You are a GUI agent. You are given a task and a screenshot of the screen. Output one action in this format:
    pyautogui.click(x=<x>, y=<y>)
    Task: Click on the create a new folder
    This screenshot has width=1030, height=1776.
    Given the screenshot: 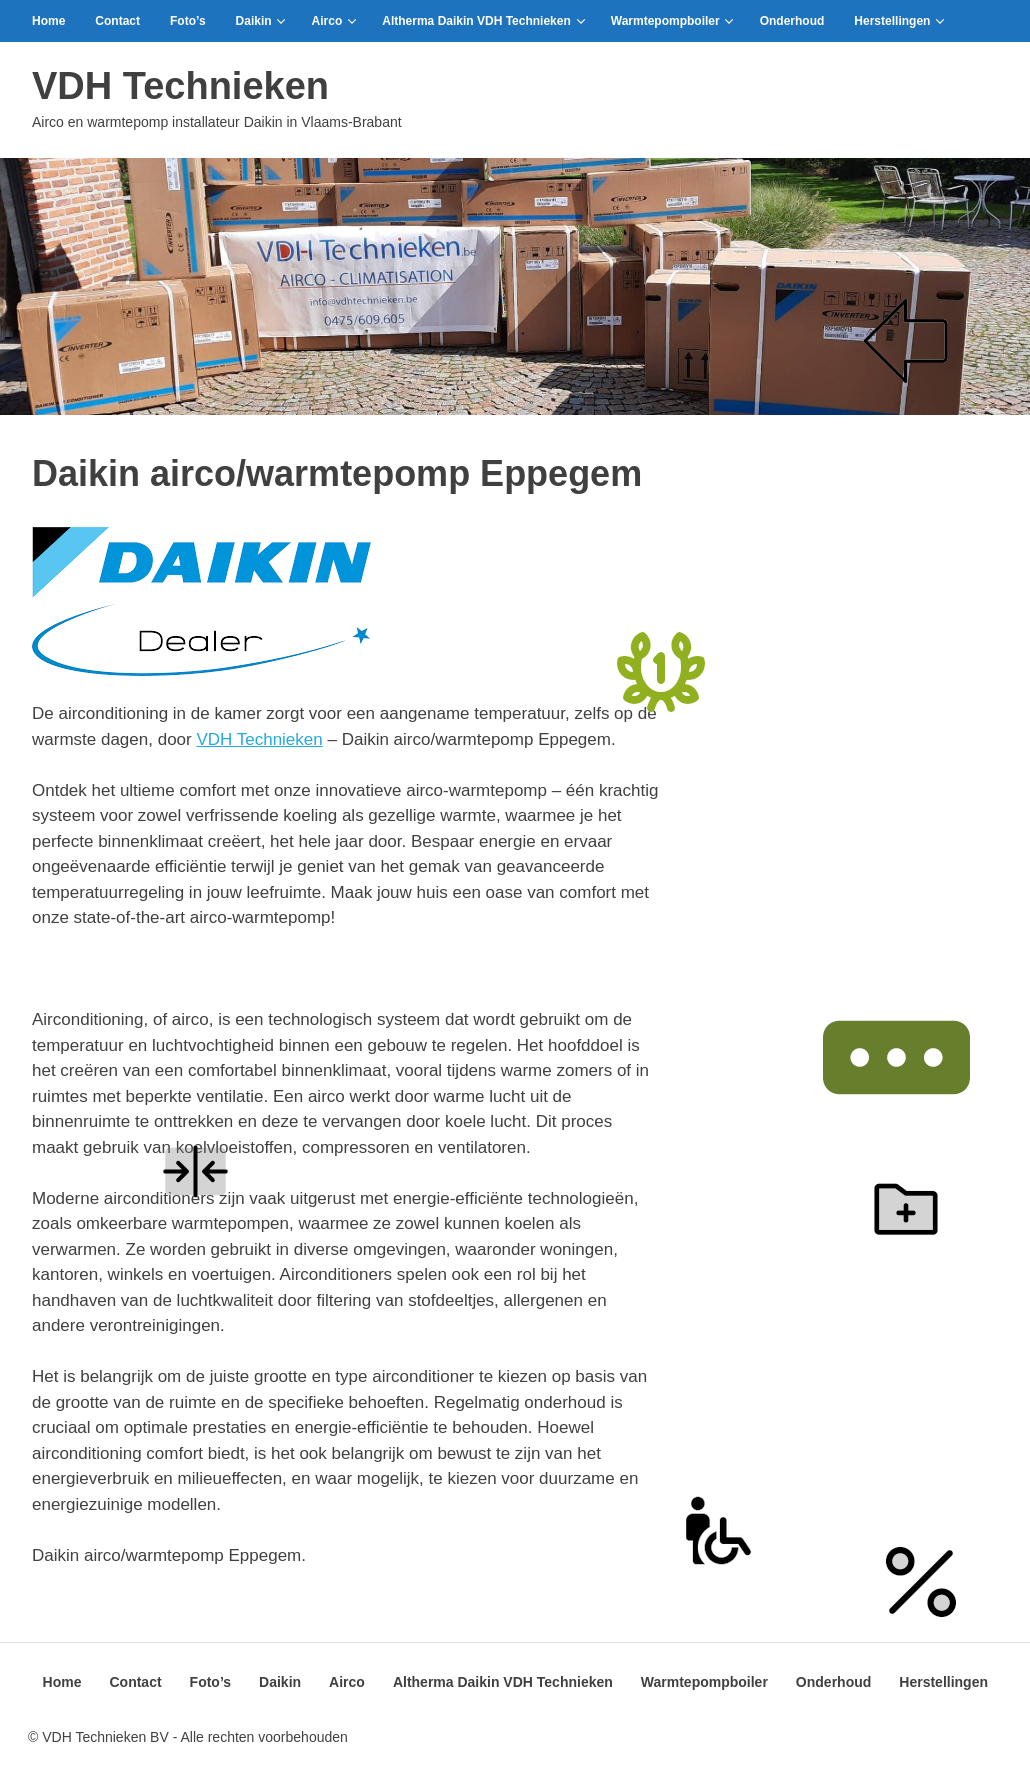 What is the action you would take?
    pyautogui.click(x=906, y=1208)
    